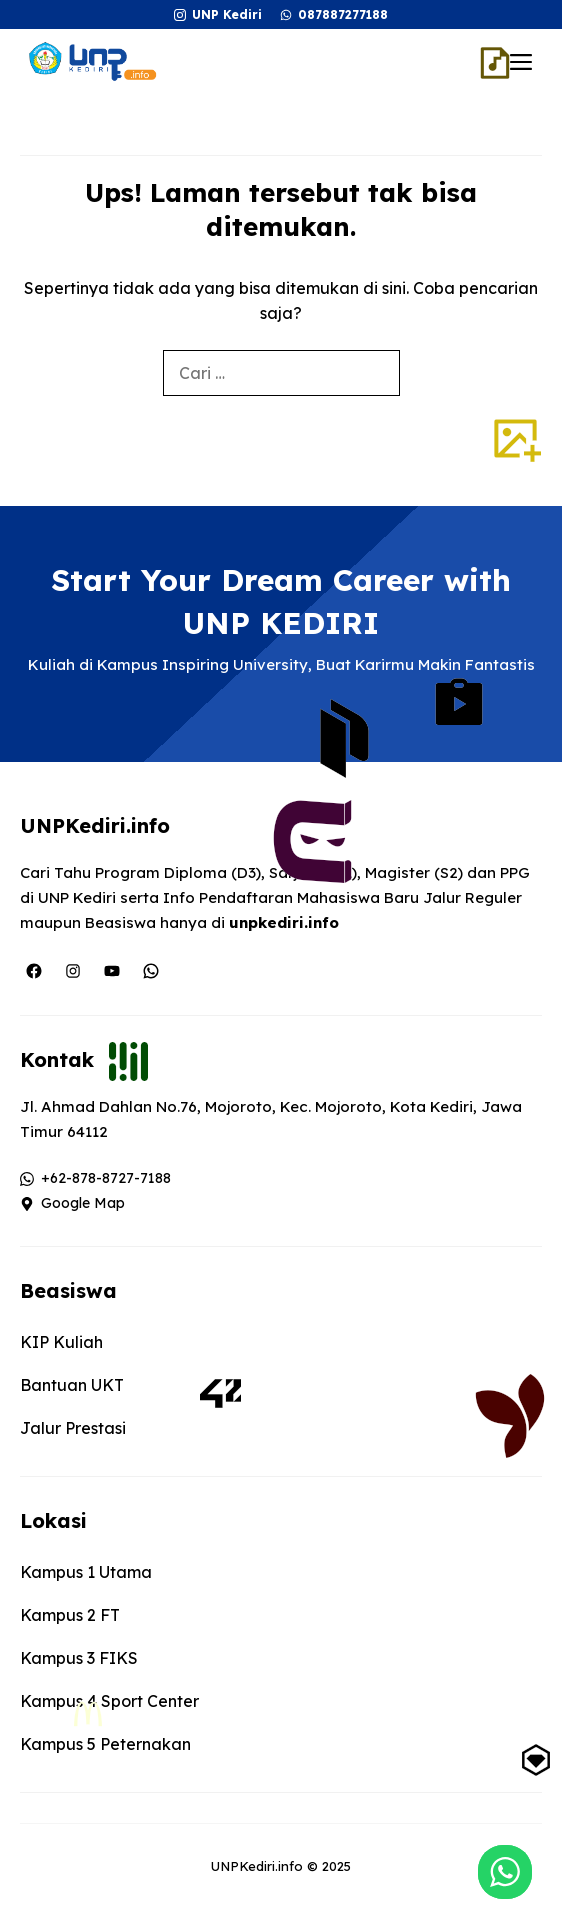 This screenshot has width=562, height=1929. I want to click on mediapipe framework or SDK integration, so click(128, 1061).